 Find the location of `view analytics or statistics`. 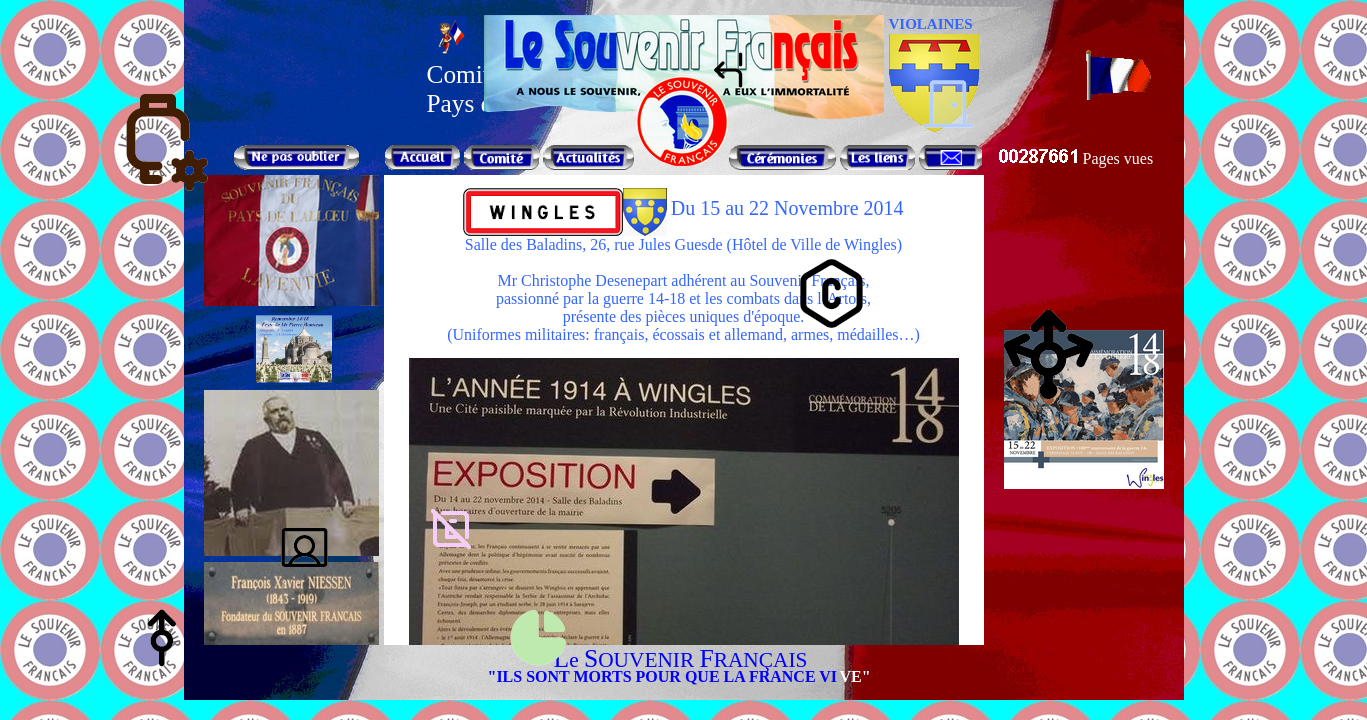

view analytics or statistics is located at coordinates (538, 637).